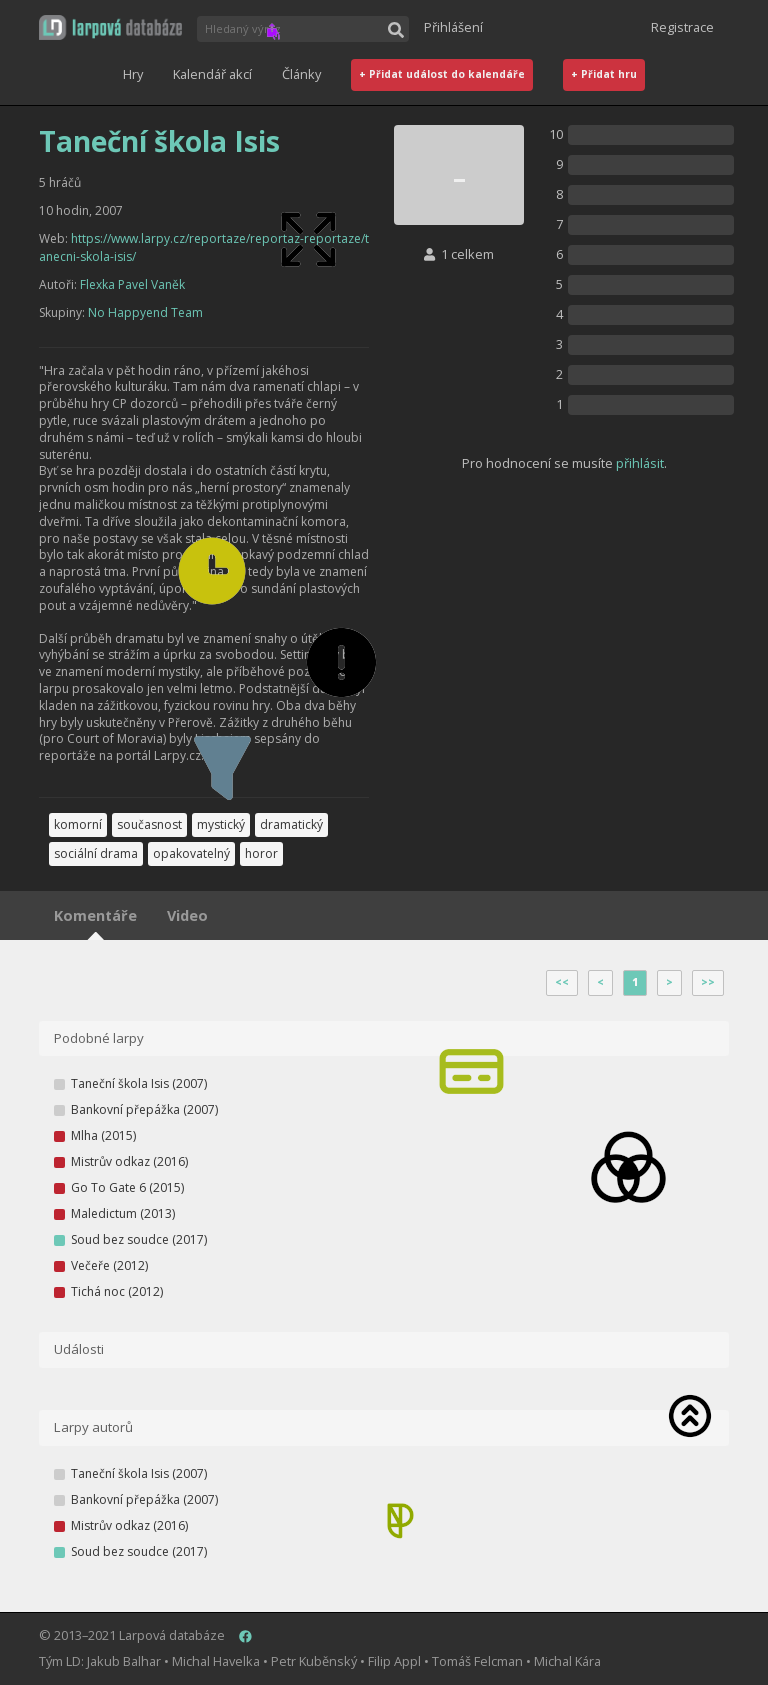 The width and height of the screenshot is (768, 1685). I want to click on indicates an error or warning state, so click(341, 662).